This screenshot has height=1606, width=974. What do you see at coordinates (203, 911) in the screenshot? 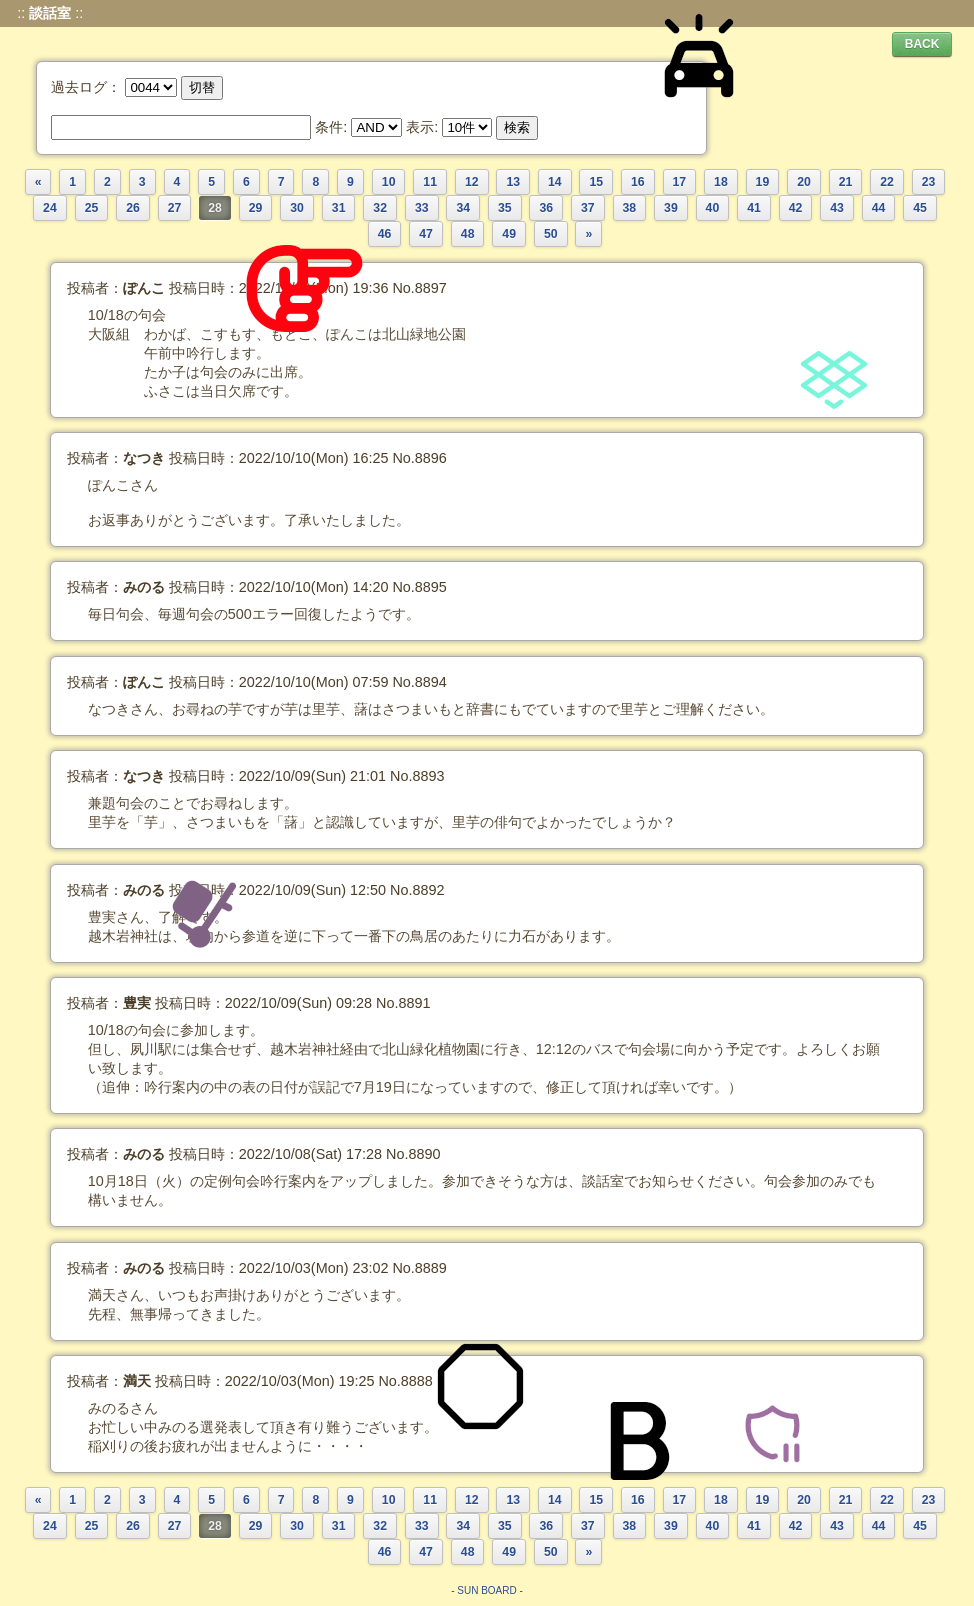
I see `view your shopping cart` at bounding box center [203, 911].